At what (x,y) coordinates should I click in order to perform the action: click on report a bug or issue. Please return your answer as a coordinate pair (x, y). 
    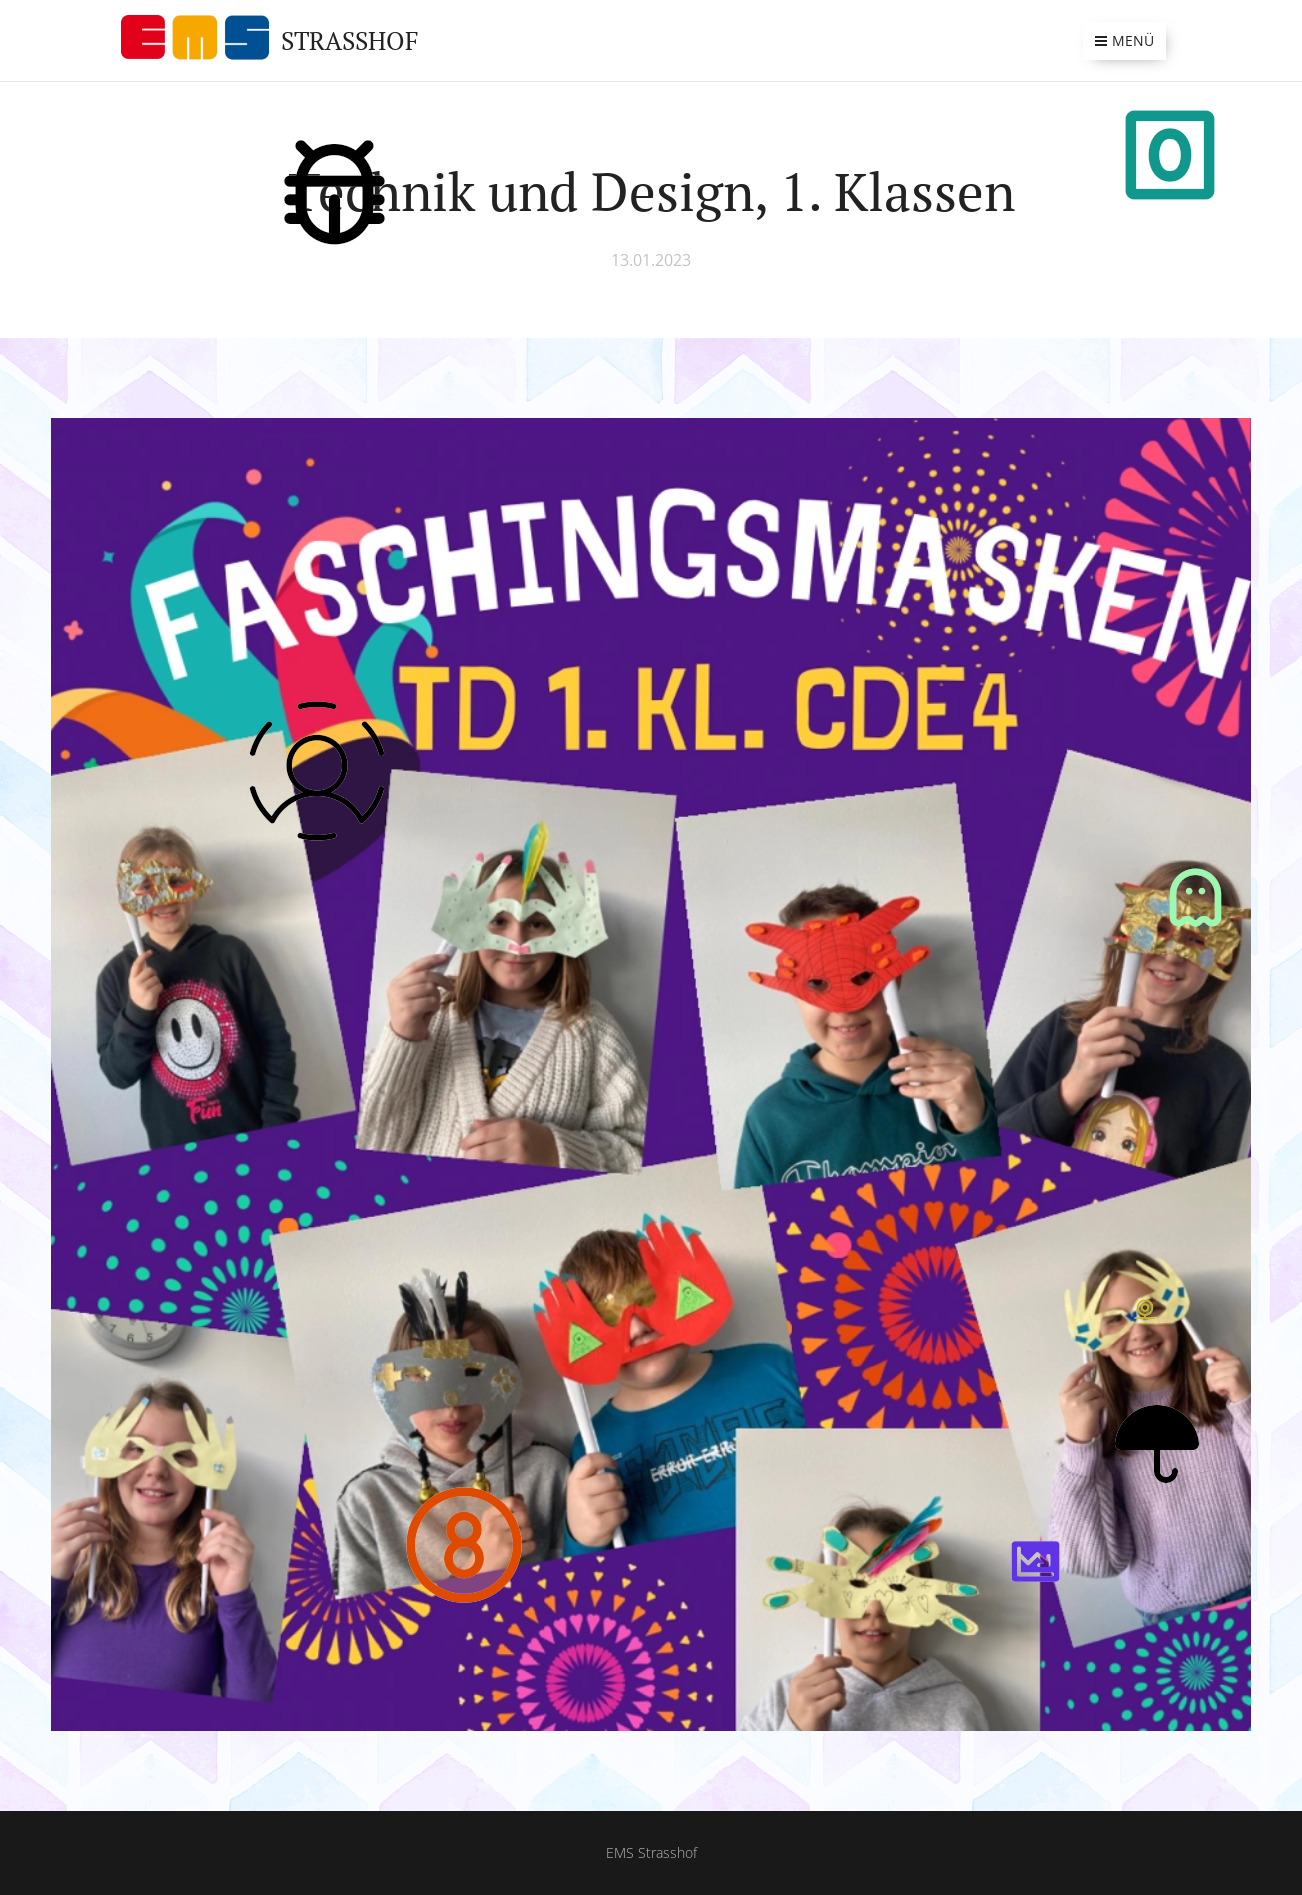
    Looking at the image, I should click on (334, 190).